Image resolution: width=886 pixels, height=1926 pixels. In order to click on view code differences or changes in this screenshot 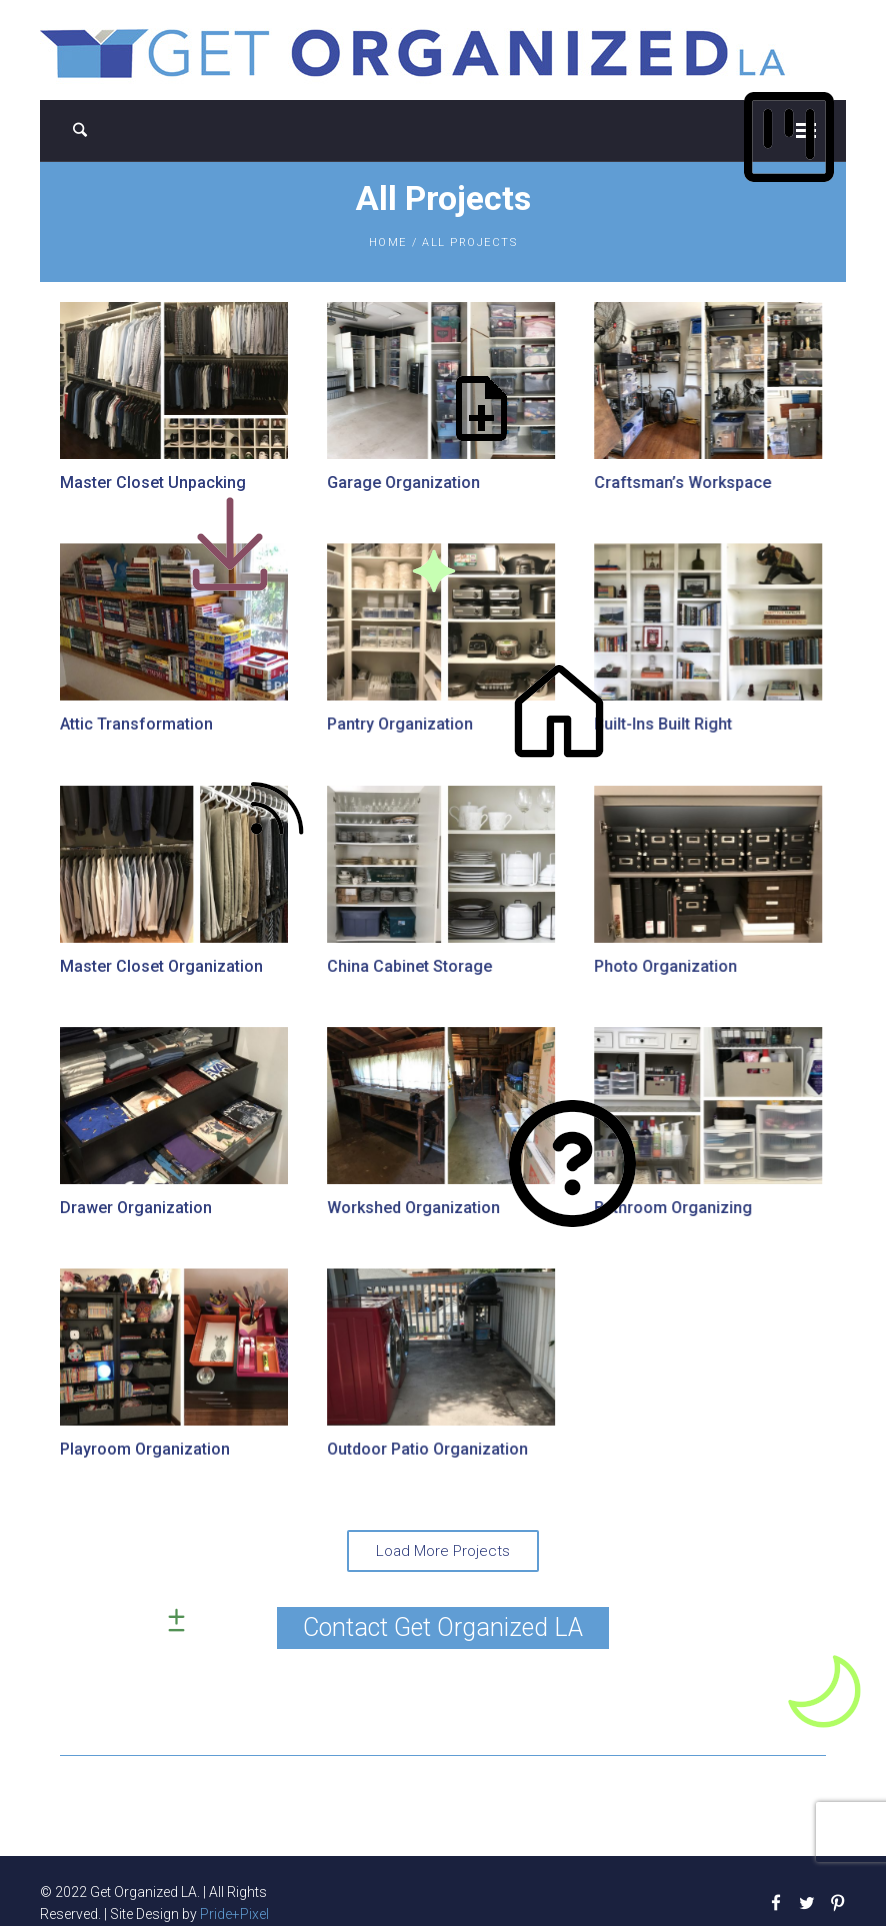, I will do `click(176, 1620)`.